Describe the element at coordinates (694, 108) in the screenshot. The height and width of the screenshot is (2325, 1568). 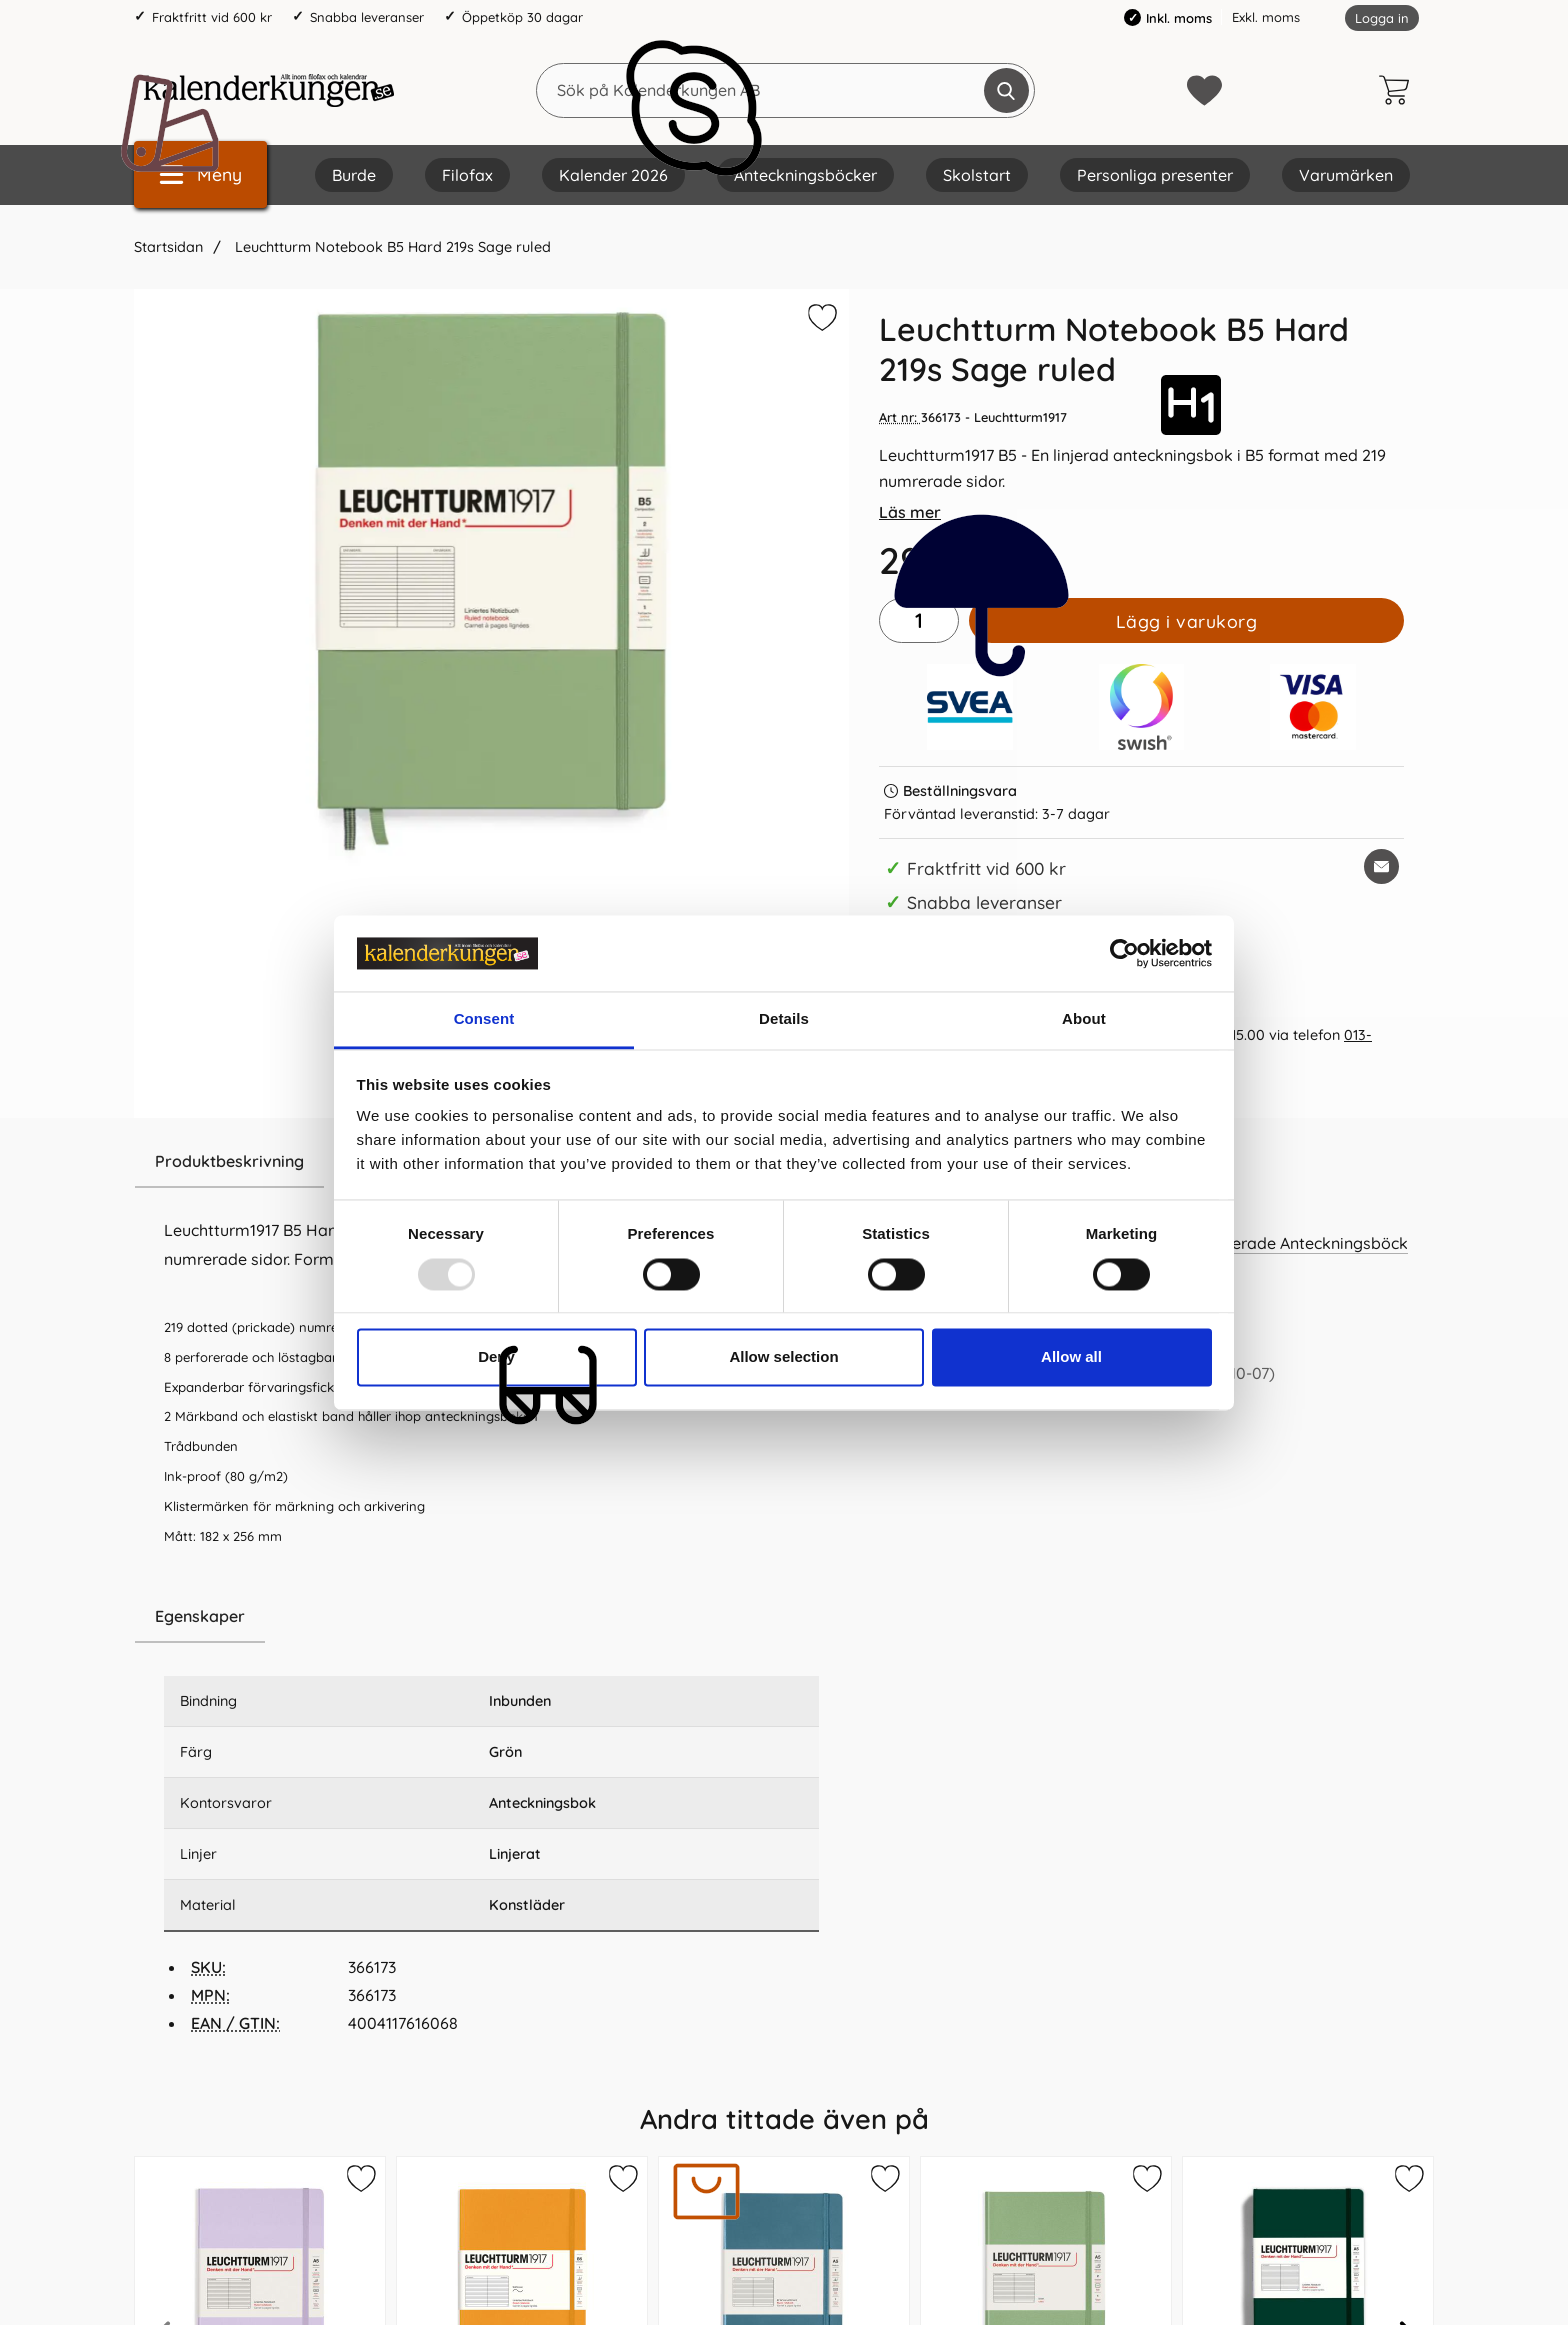
I see `open skype app` at that location.